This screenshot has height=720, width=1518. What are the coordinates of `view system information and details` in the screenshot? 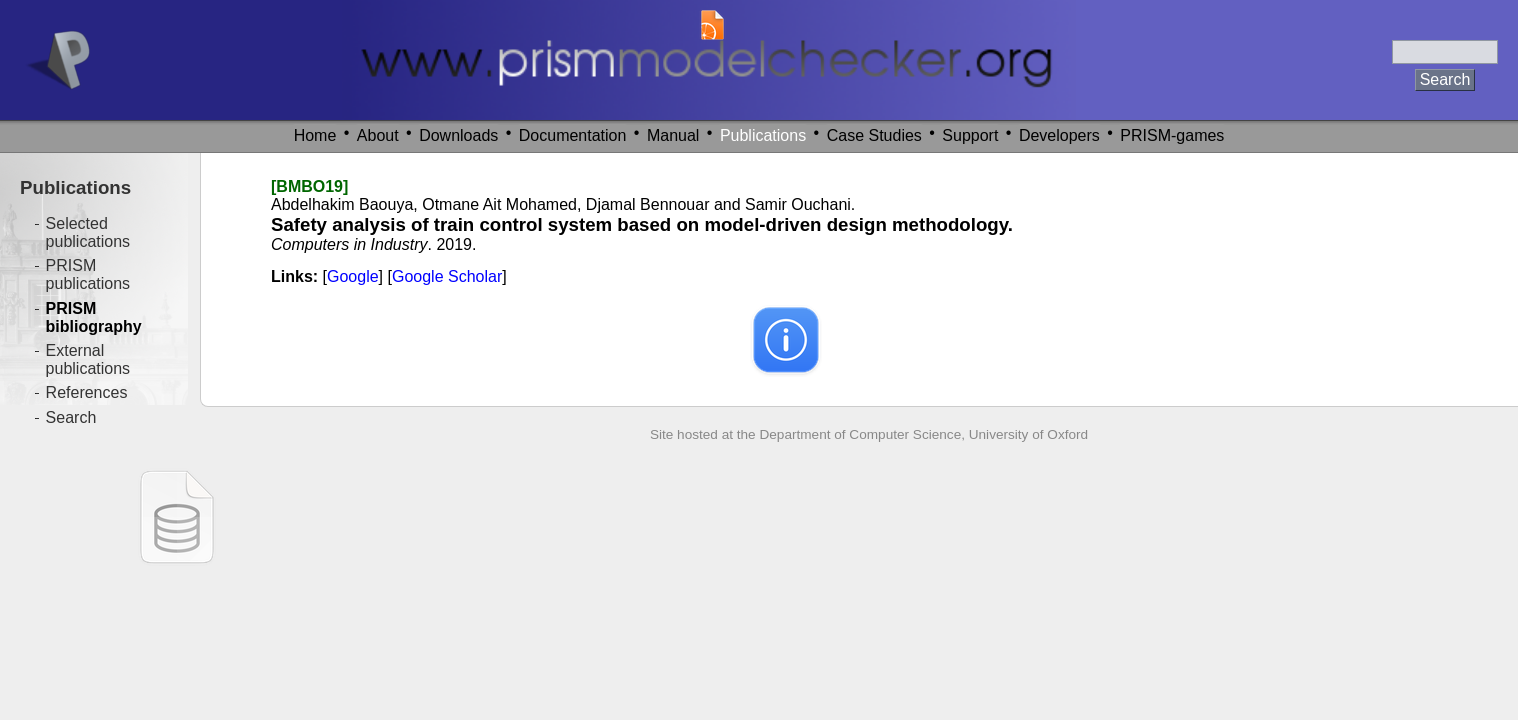 It's located at (786, 341).